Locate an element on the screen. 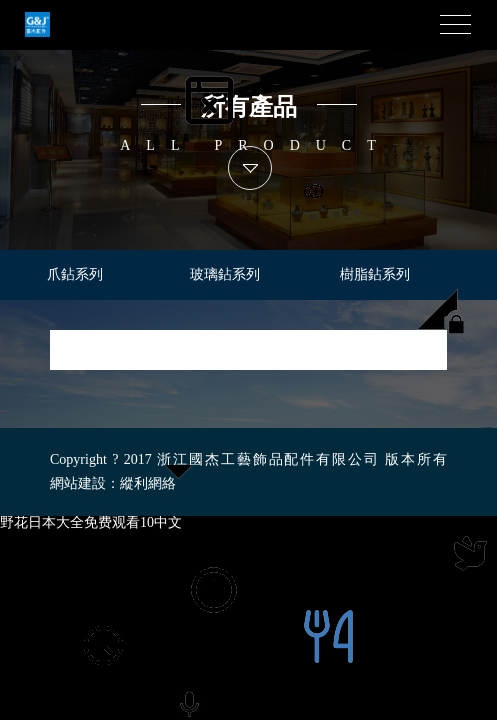 The width and height of the screenshot is (497, 720). network connection is secured or encrypted is located at coordinates (440, 312).